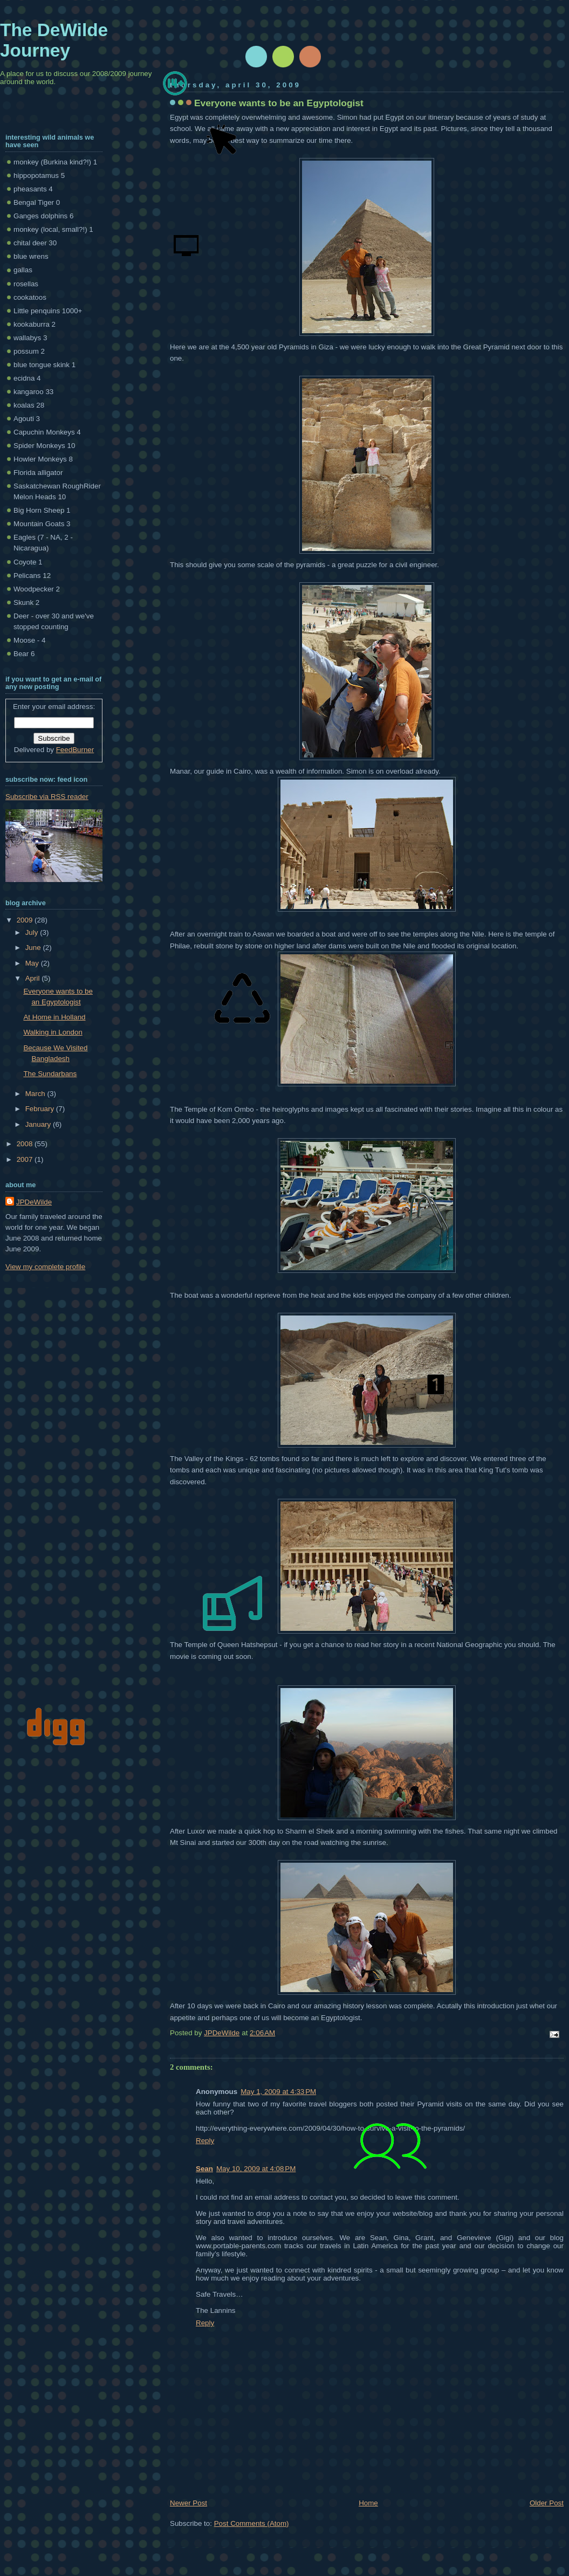 The image size is (569, 2576). I want to click on view certification or credentials, so click(449, 1045).